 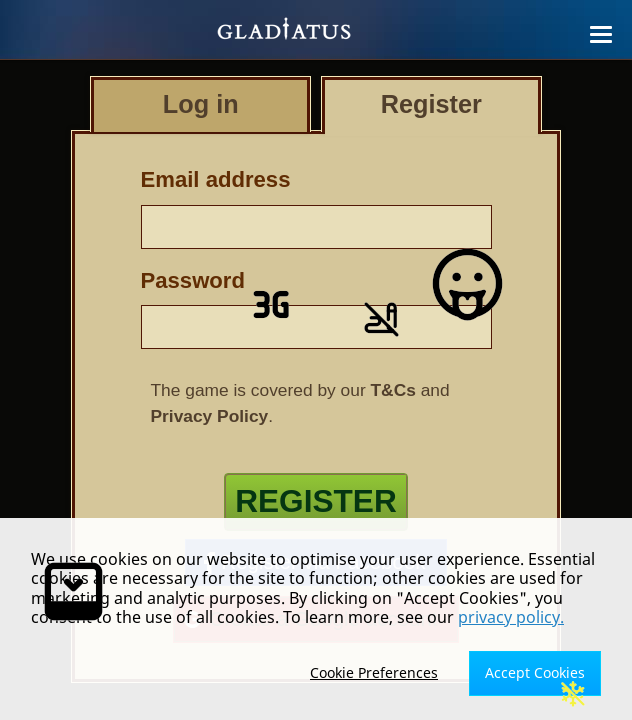 What do you see at coordinates (573, 694) in the screenshot?
I see `disable cooling or air conditioning mode` at bounding box center [573, 694].